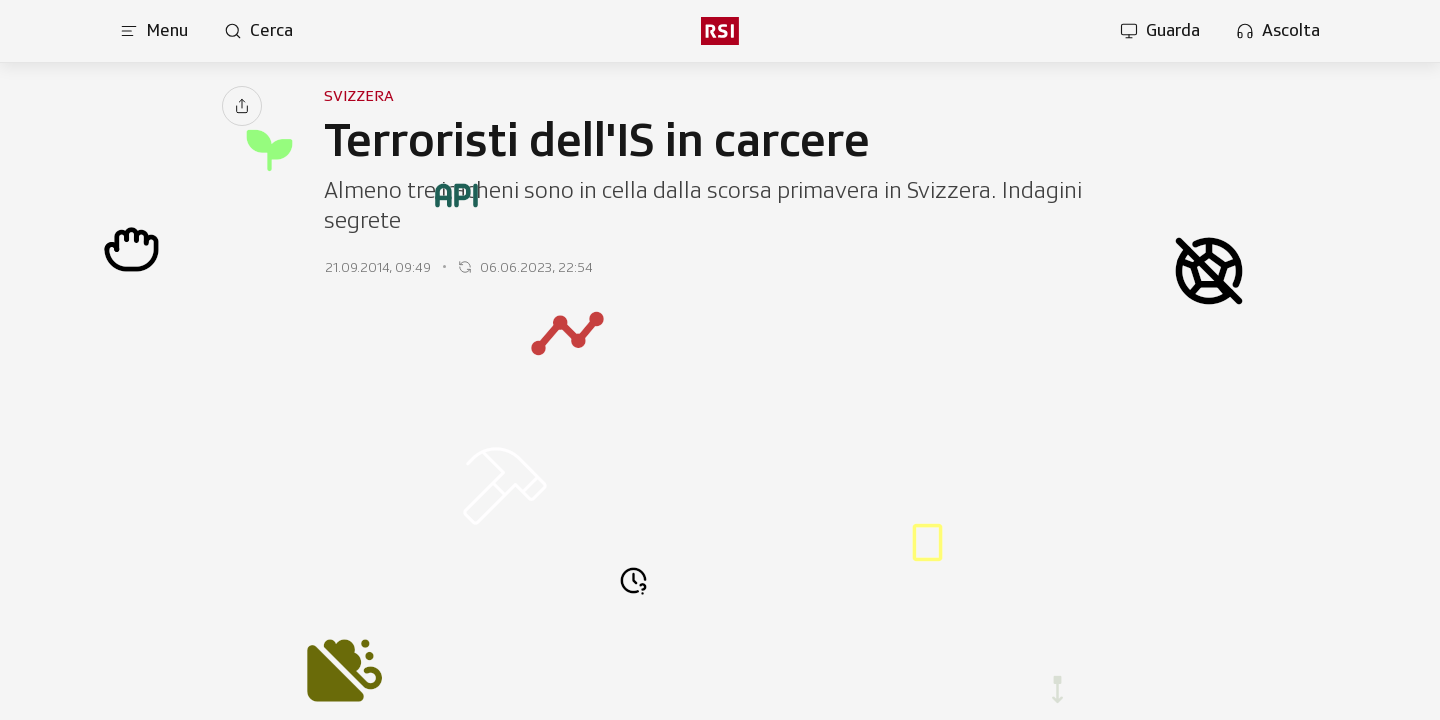 The height and width of the screenshot is (720, 1440). Describe the element at coordinates (927, 542) in the screenshot. I see `switch to single column layout` at that location.